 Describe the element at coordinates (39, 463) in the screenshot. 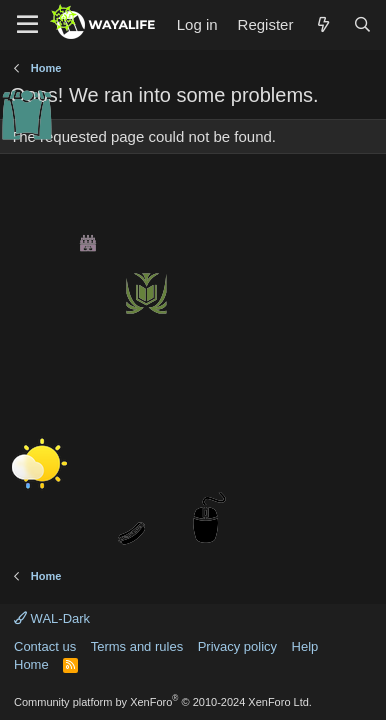

I see `indicates scattered showers with partial sun` at that location.